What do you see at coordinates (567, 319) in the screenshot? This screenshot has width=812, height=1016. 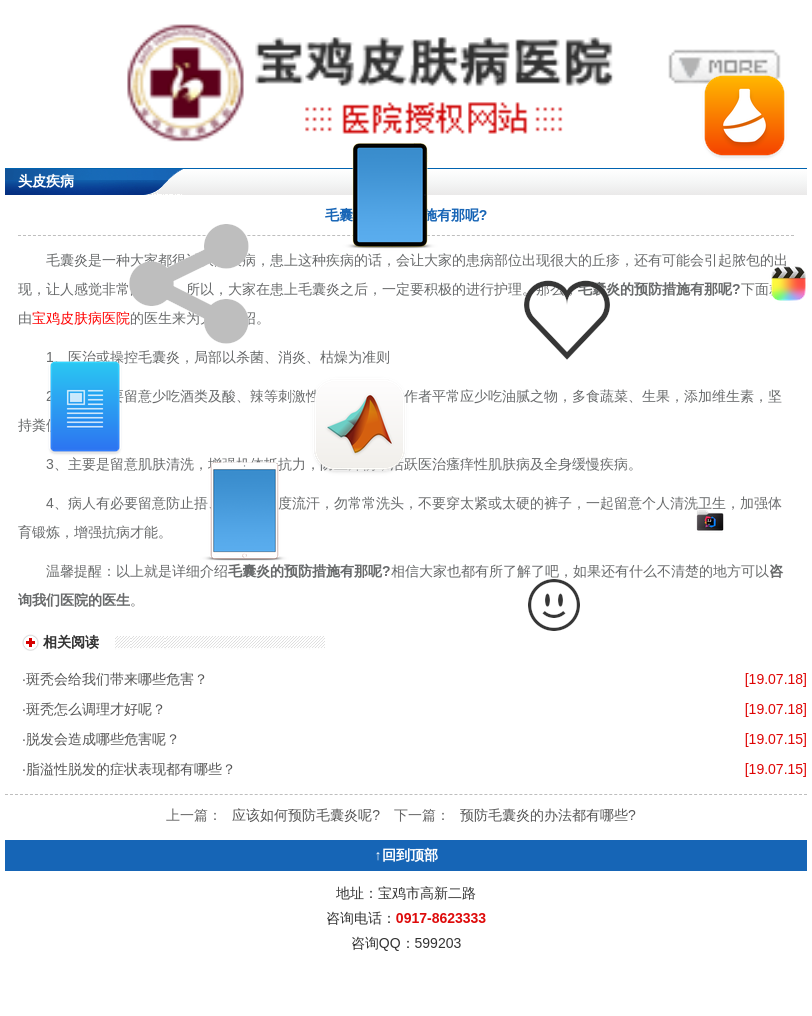 I see `view community or social applications` at bounding box center [567, 319].